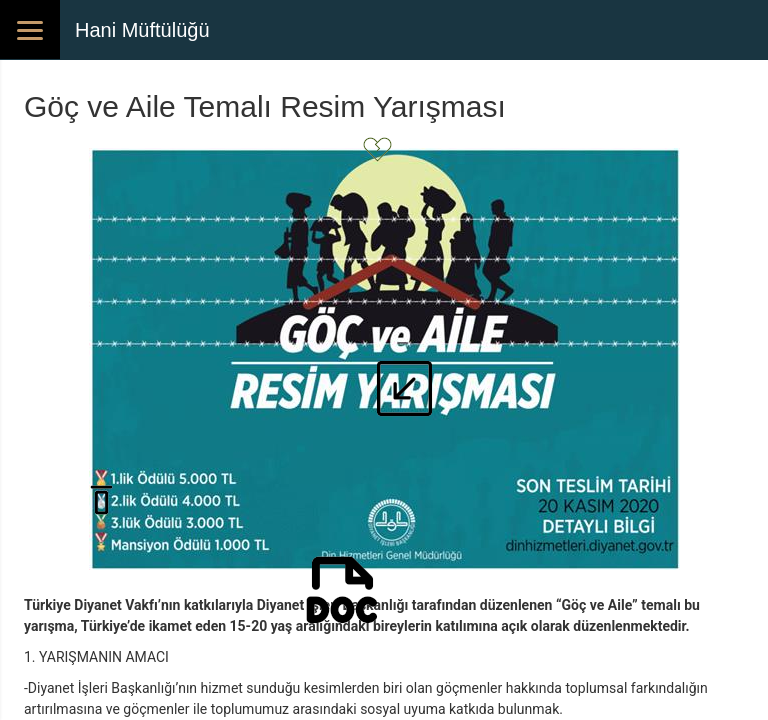 This screenshot has height=720, width=768. I want to click on unlike or remove from favorites, so click(377, 148).